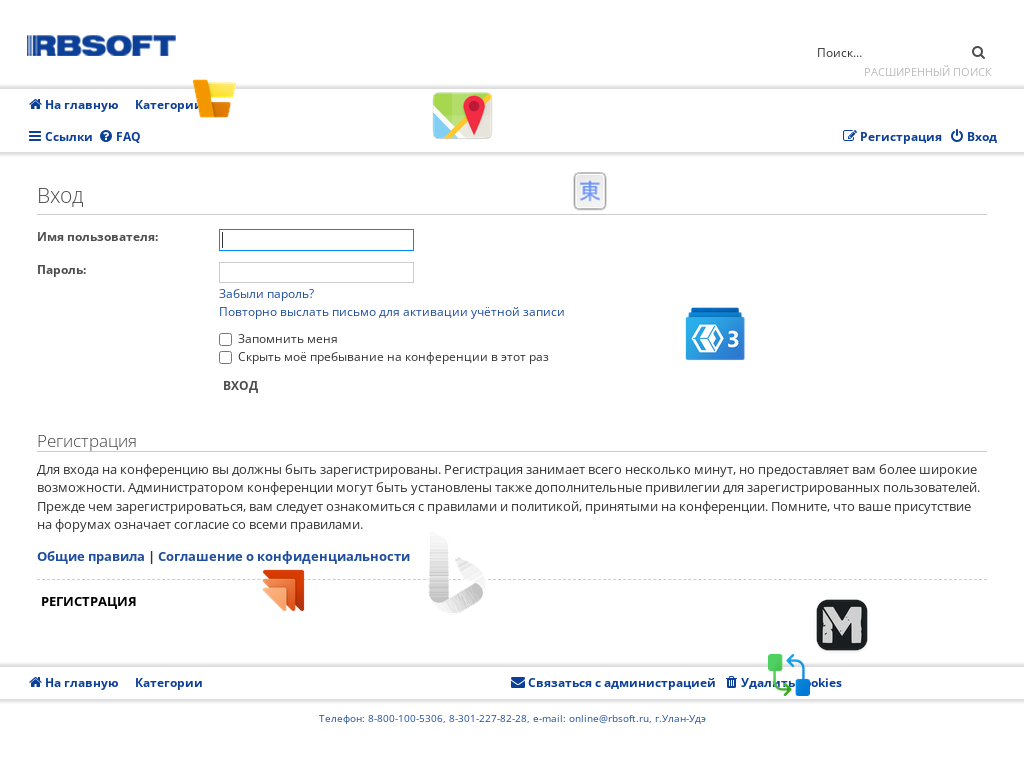  I want to click on open the maps application, so click(462, 115).